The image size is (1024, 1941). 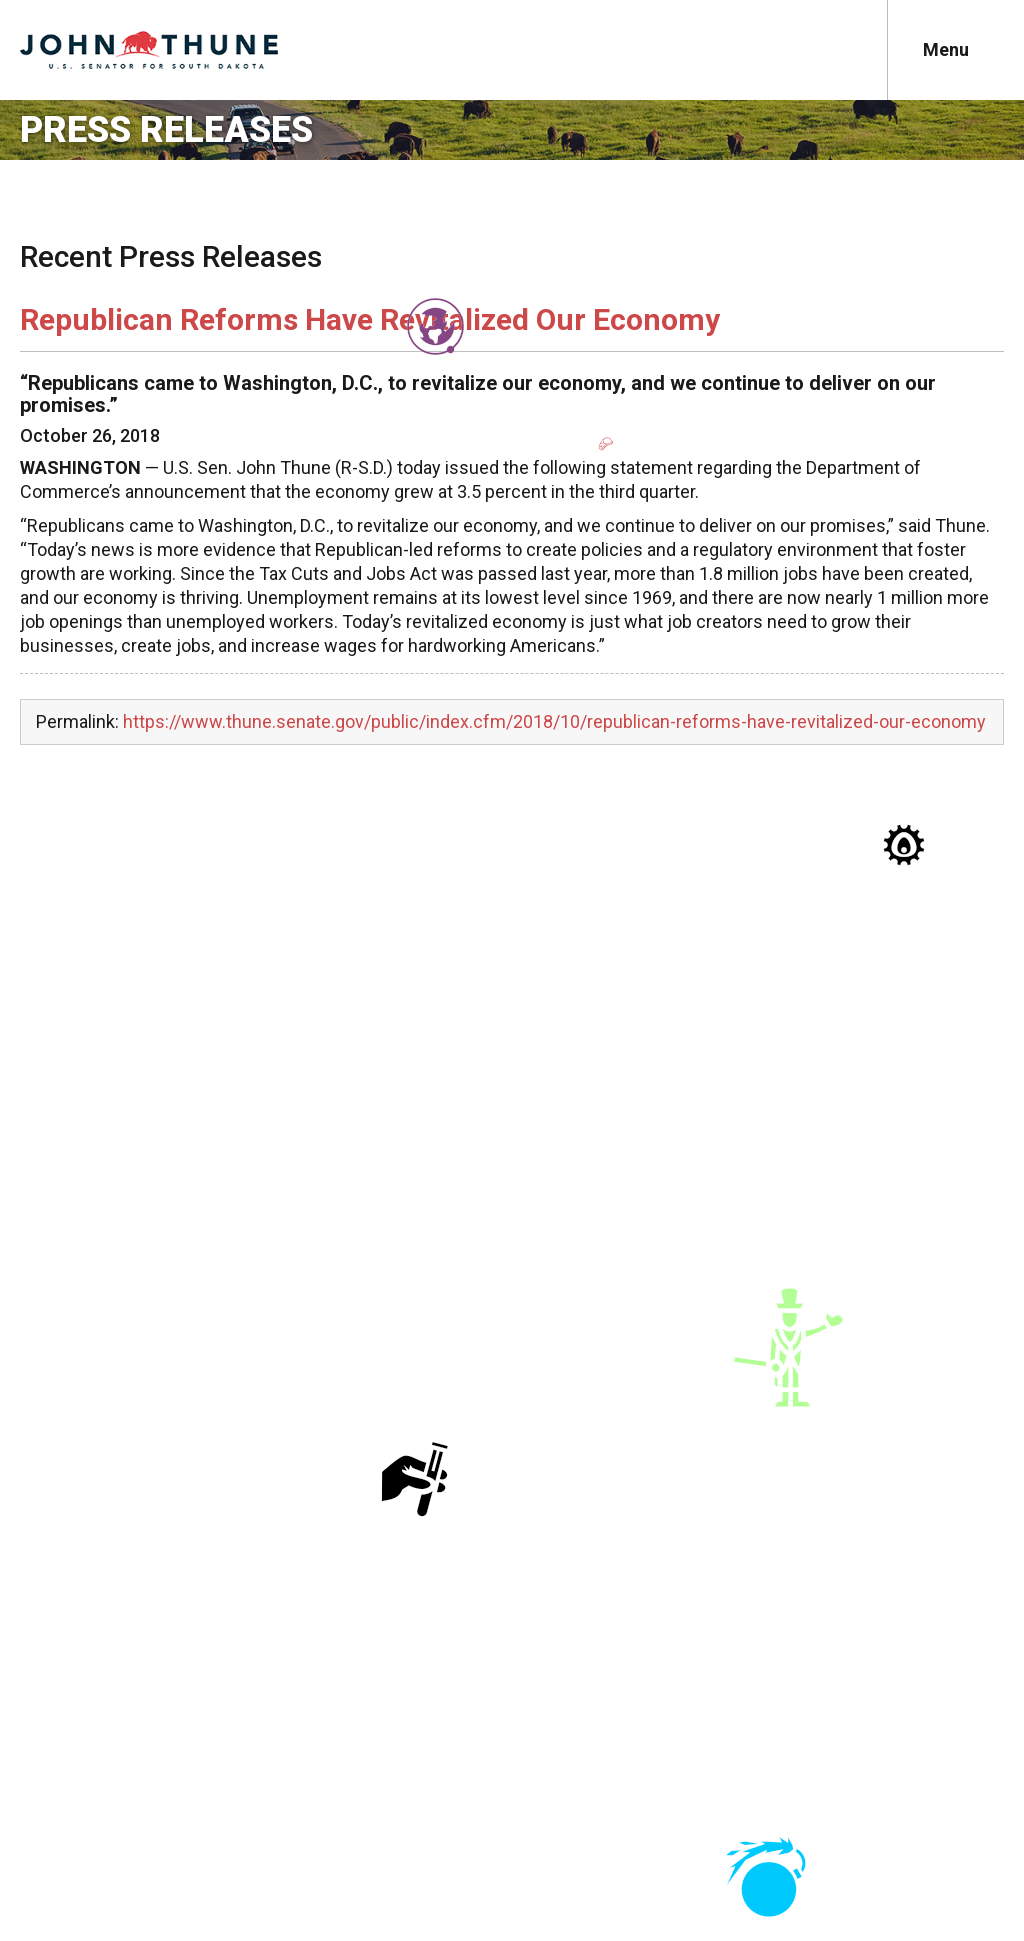 I want to click on activate a bomb or explosive item in-game, so click(x=766, y=1877).